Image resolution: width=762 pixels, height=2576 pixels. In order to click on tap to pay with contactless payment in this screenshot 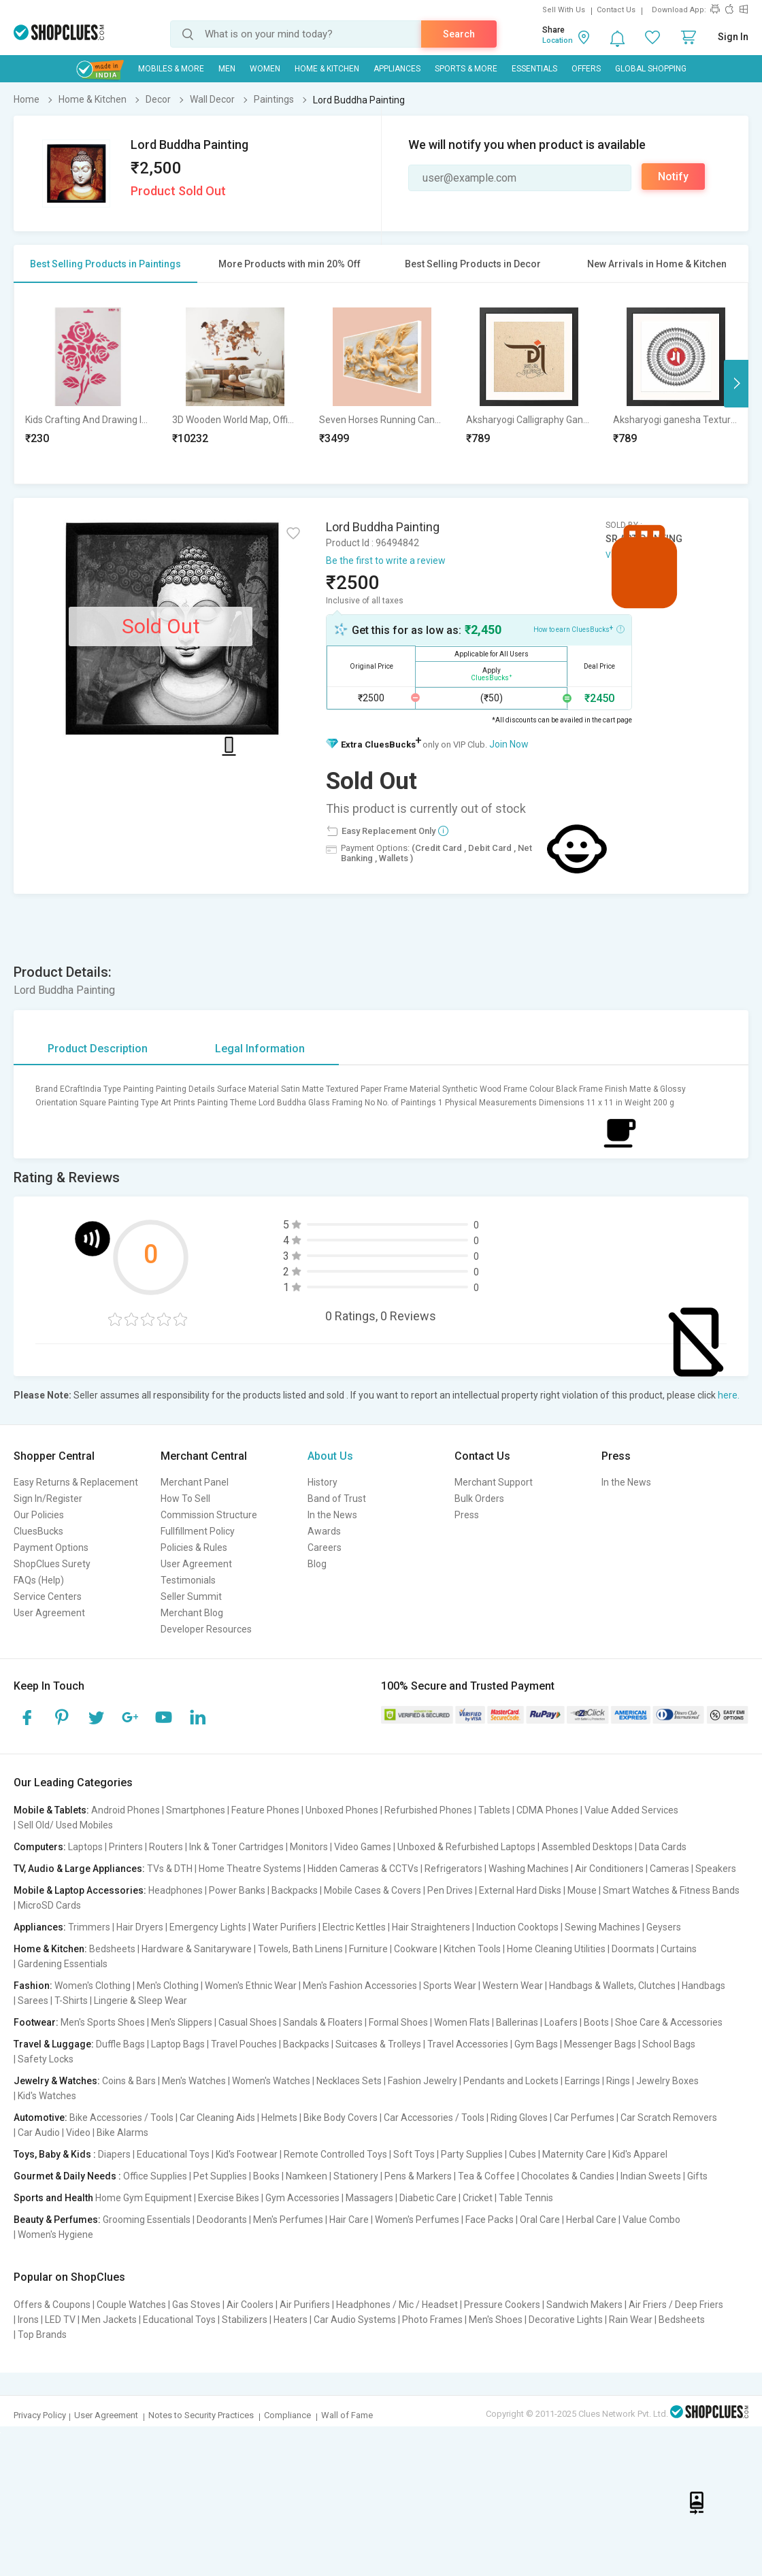, I will do `click(93, 1239)`.